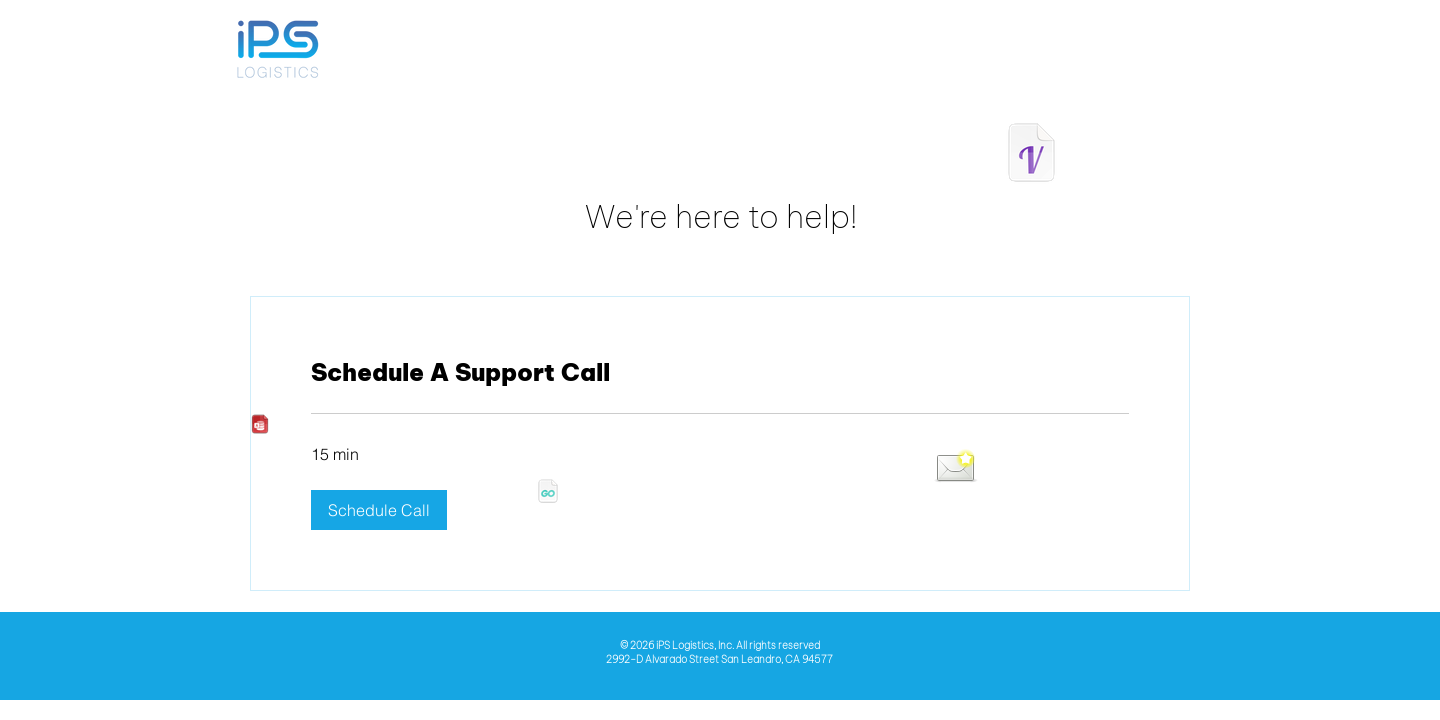 The width and height of the screenshot is (1440, 720). Describe the element at coordinates (1031, 152) in the screenshot. I see `vala programming language source file` at that location.